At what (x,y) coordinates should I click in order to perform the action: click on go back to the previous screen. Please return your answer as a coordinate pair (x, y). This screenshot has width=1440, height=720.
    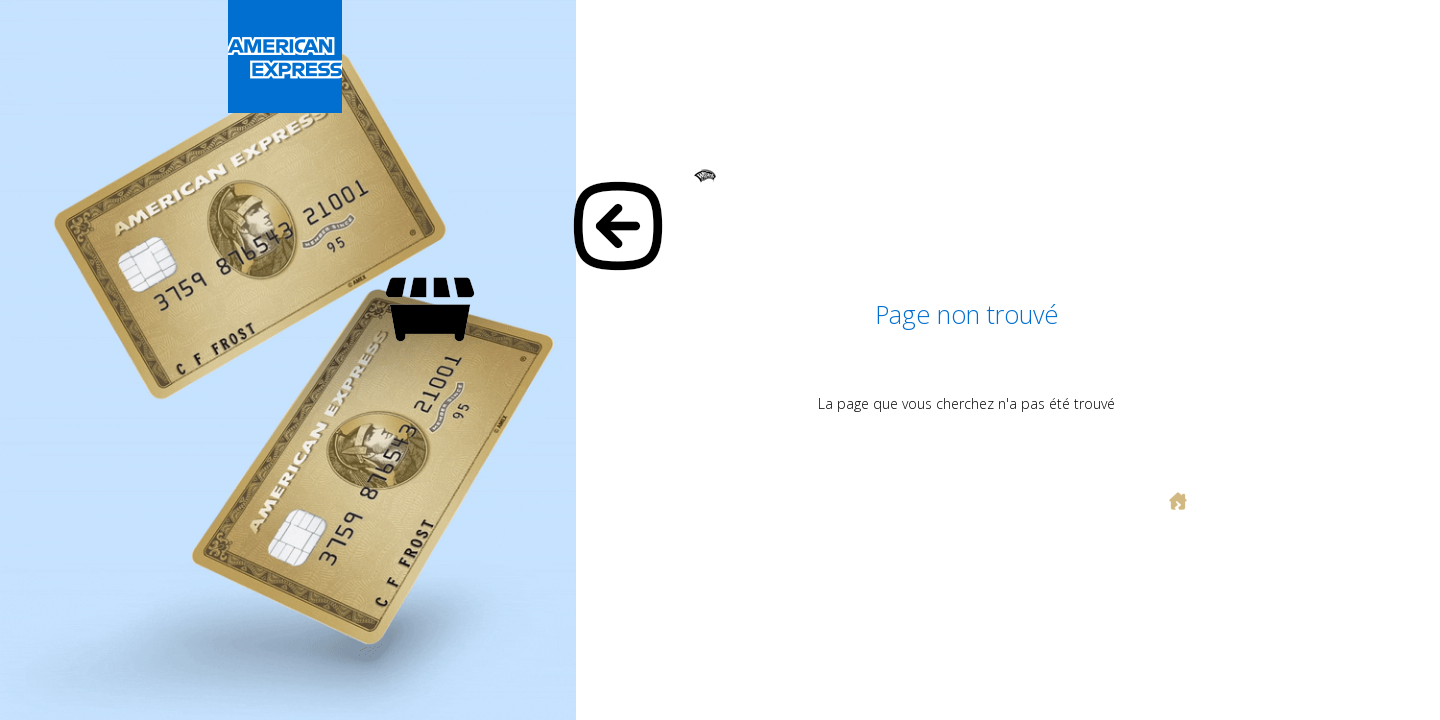
    Looking at the image, I should click on (618, 226).